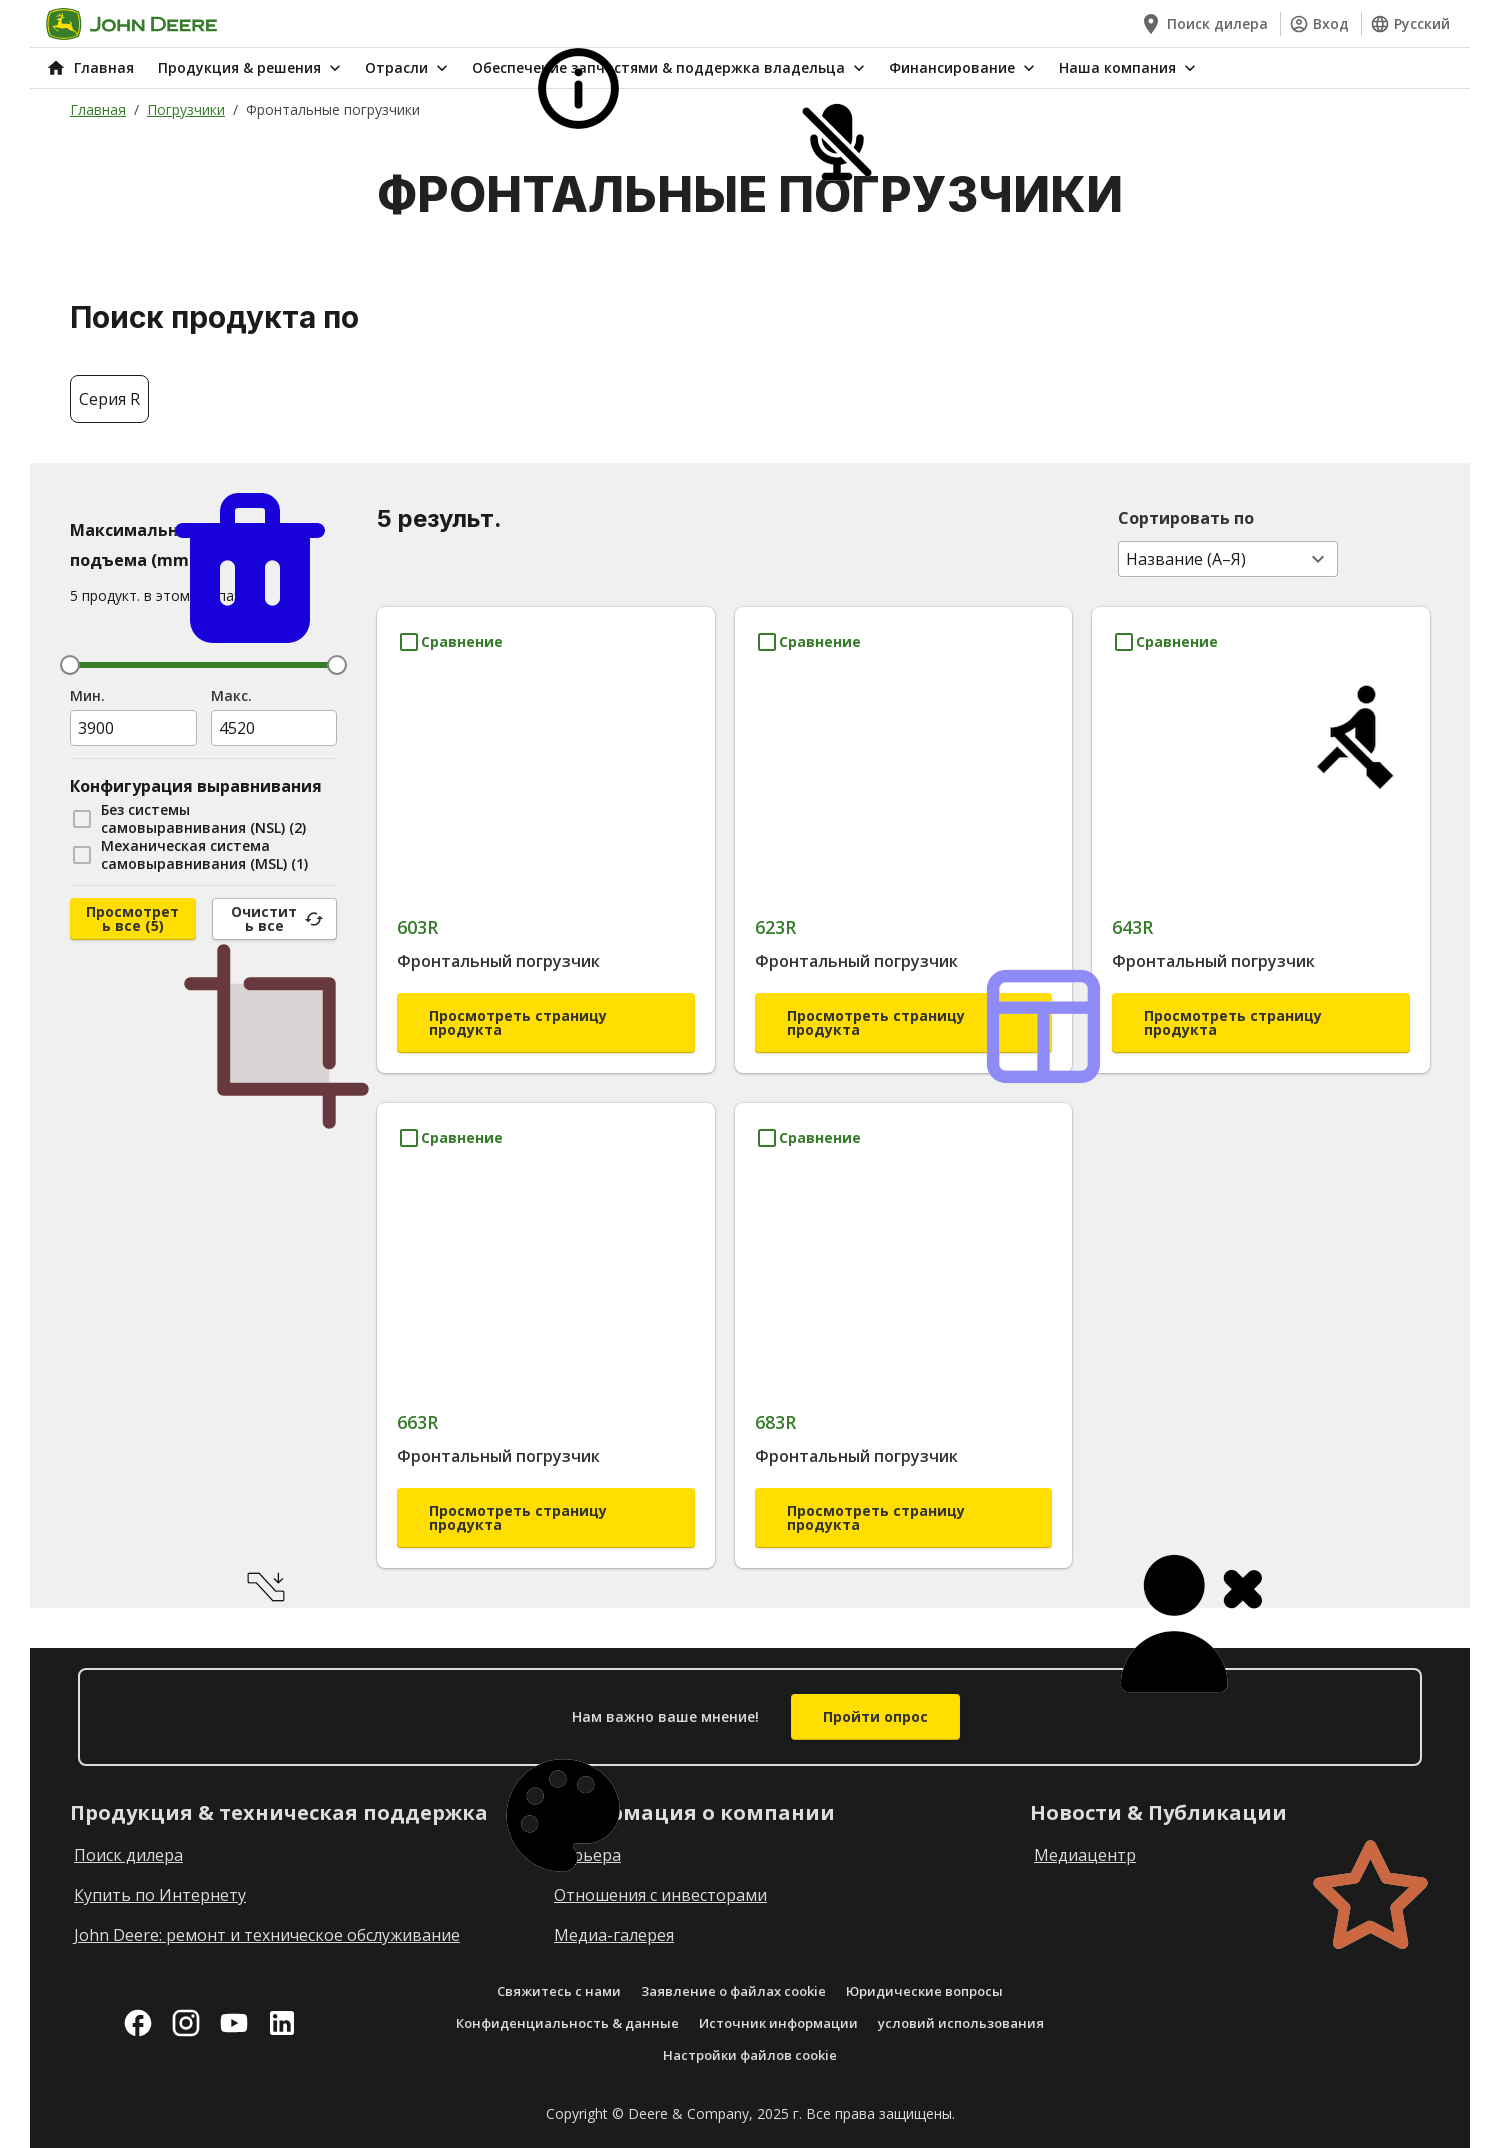  Describe the element at coordinates (266, 1587) in the screenshot. I see `indicates escalator going down` at that location.